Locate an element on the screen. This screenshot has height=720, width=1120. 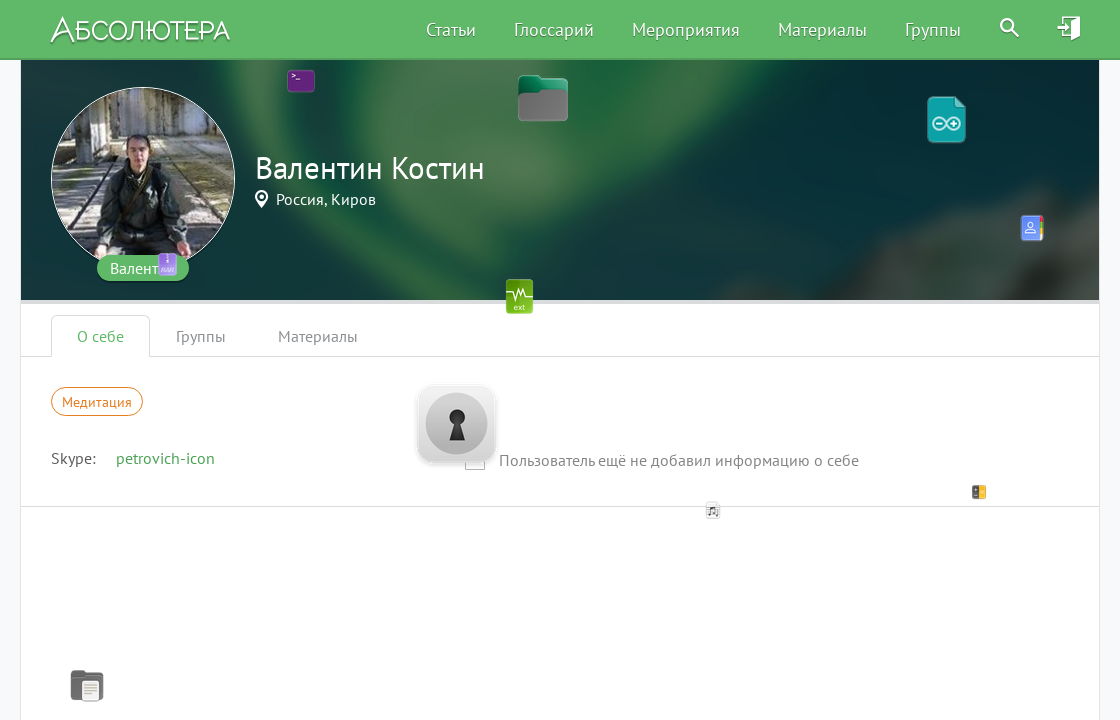
open folder containing files is located at coordinates (543, 98).